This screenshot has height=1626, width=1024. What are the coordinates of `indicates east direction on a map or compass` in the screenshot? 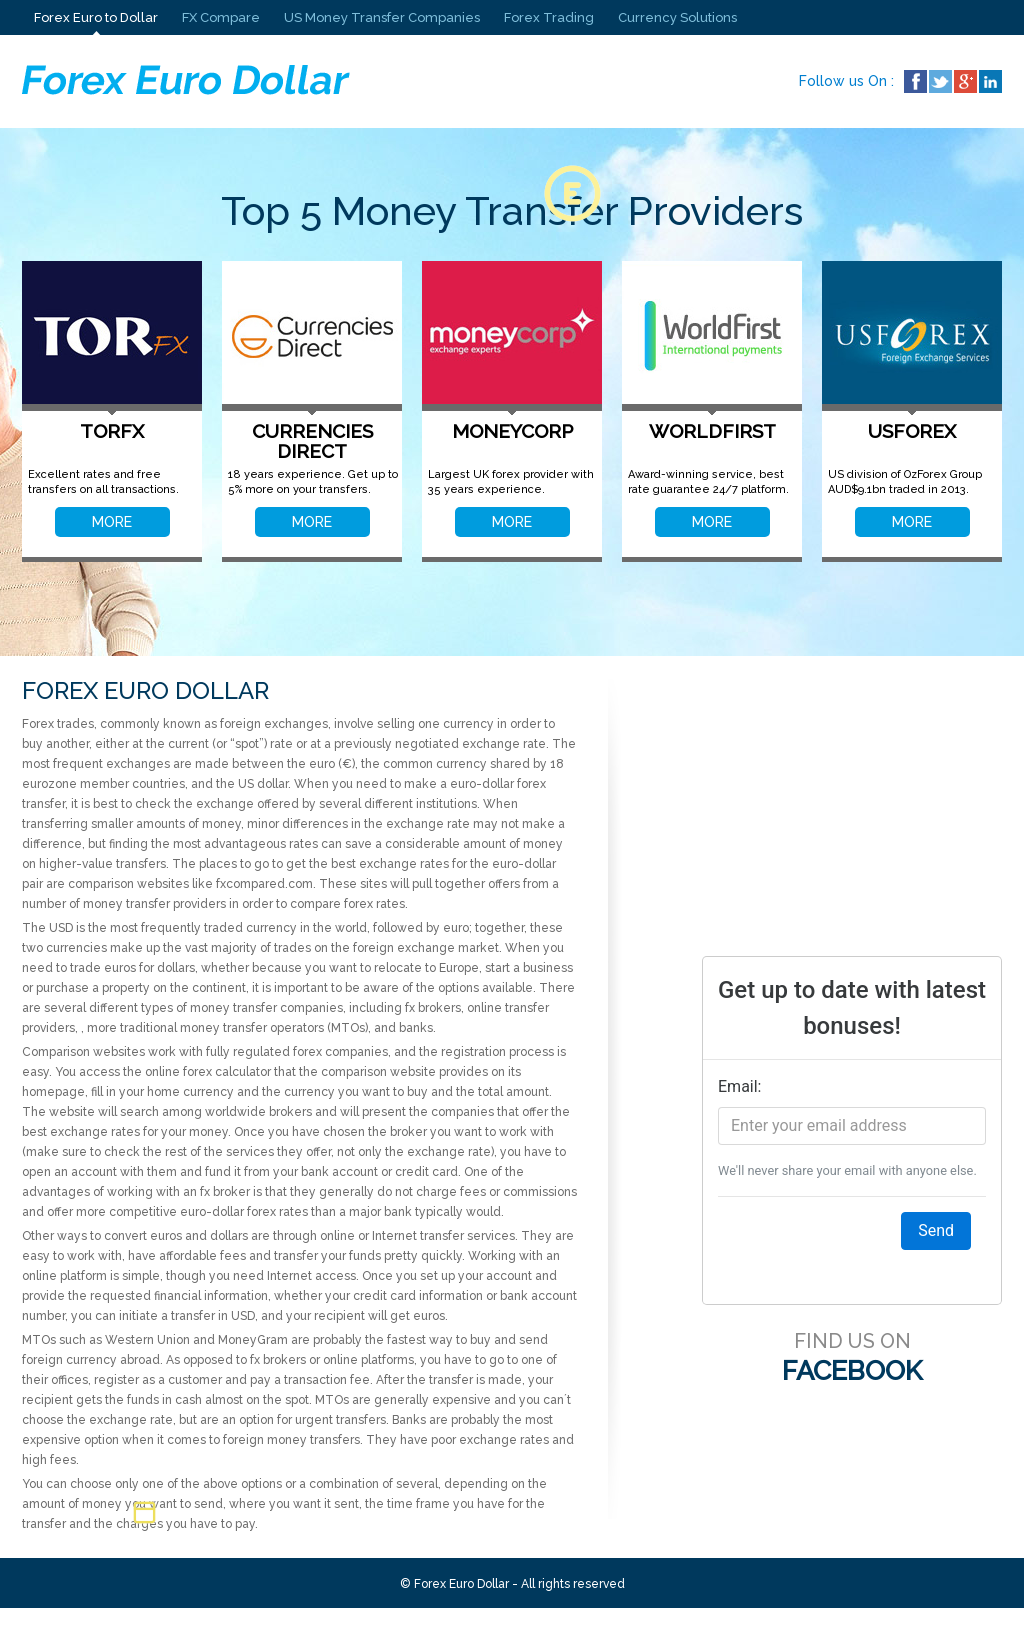 It's located at (572, 193).